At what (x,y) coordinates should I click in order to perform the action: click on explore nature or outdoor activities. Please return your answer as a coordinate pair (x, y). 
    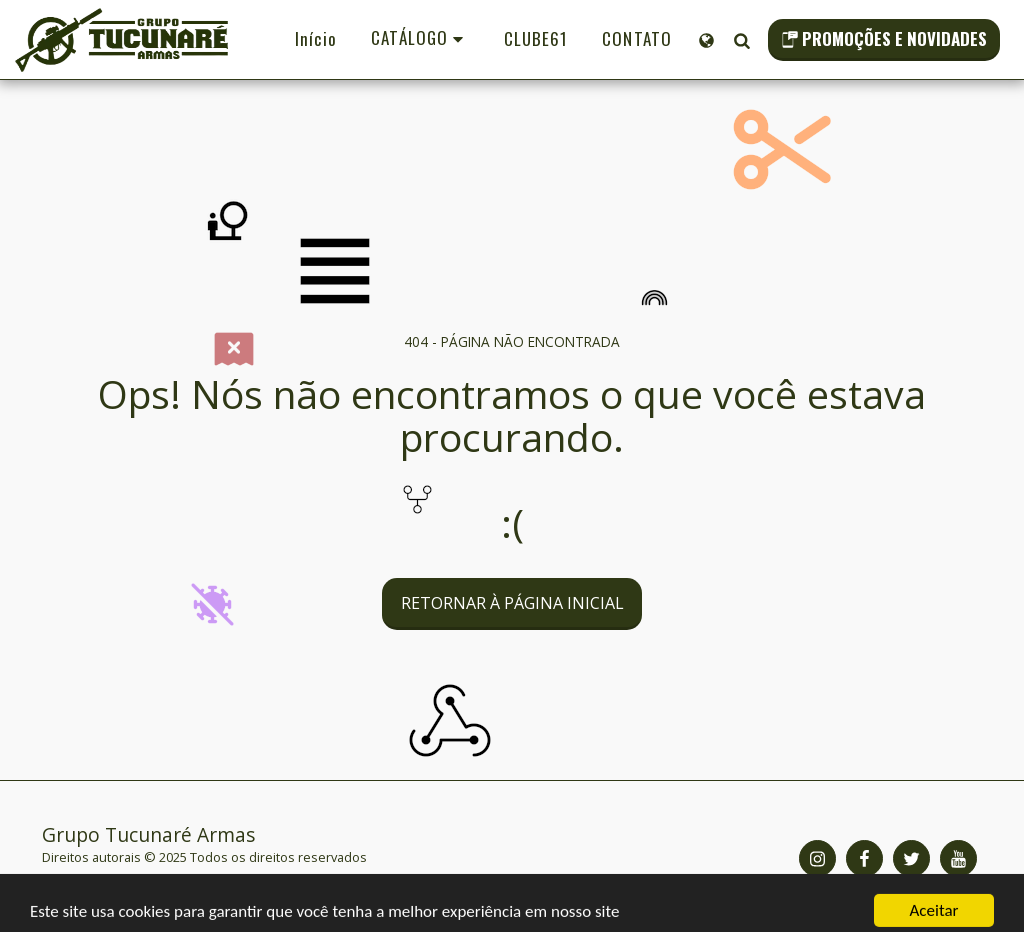
    Looking at the image, I should click on (227, 220).